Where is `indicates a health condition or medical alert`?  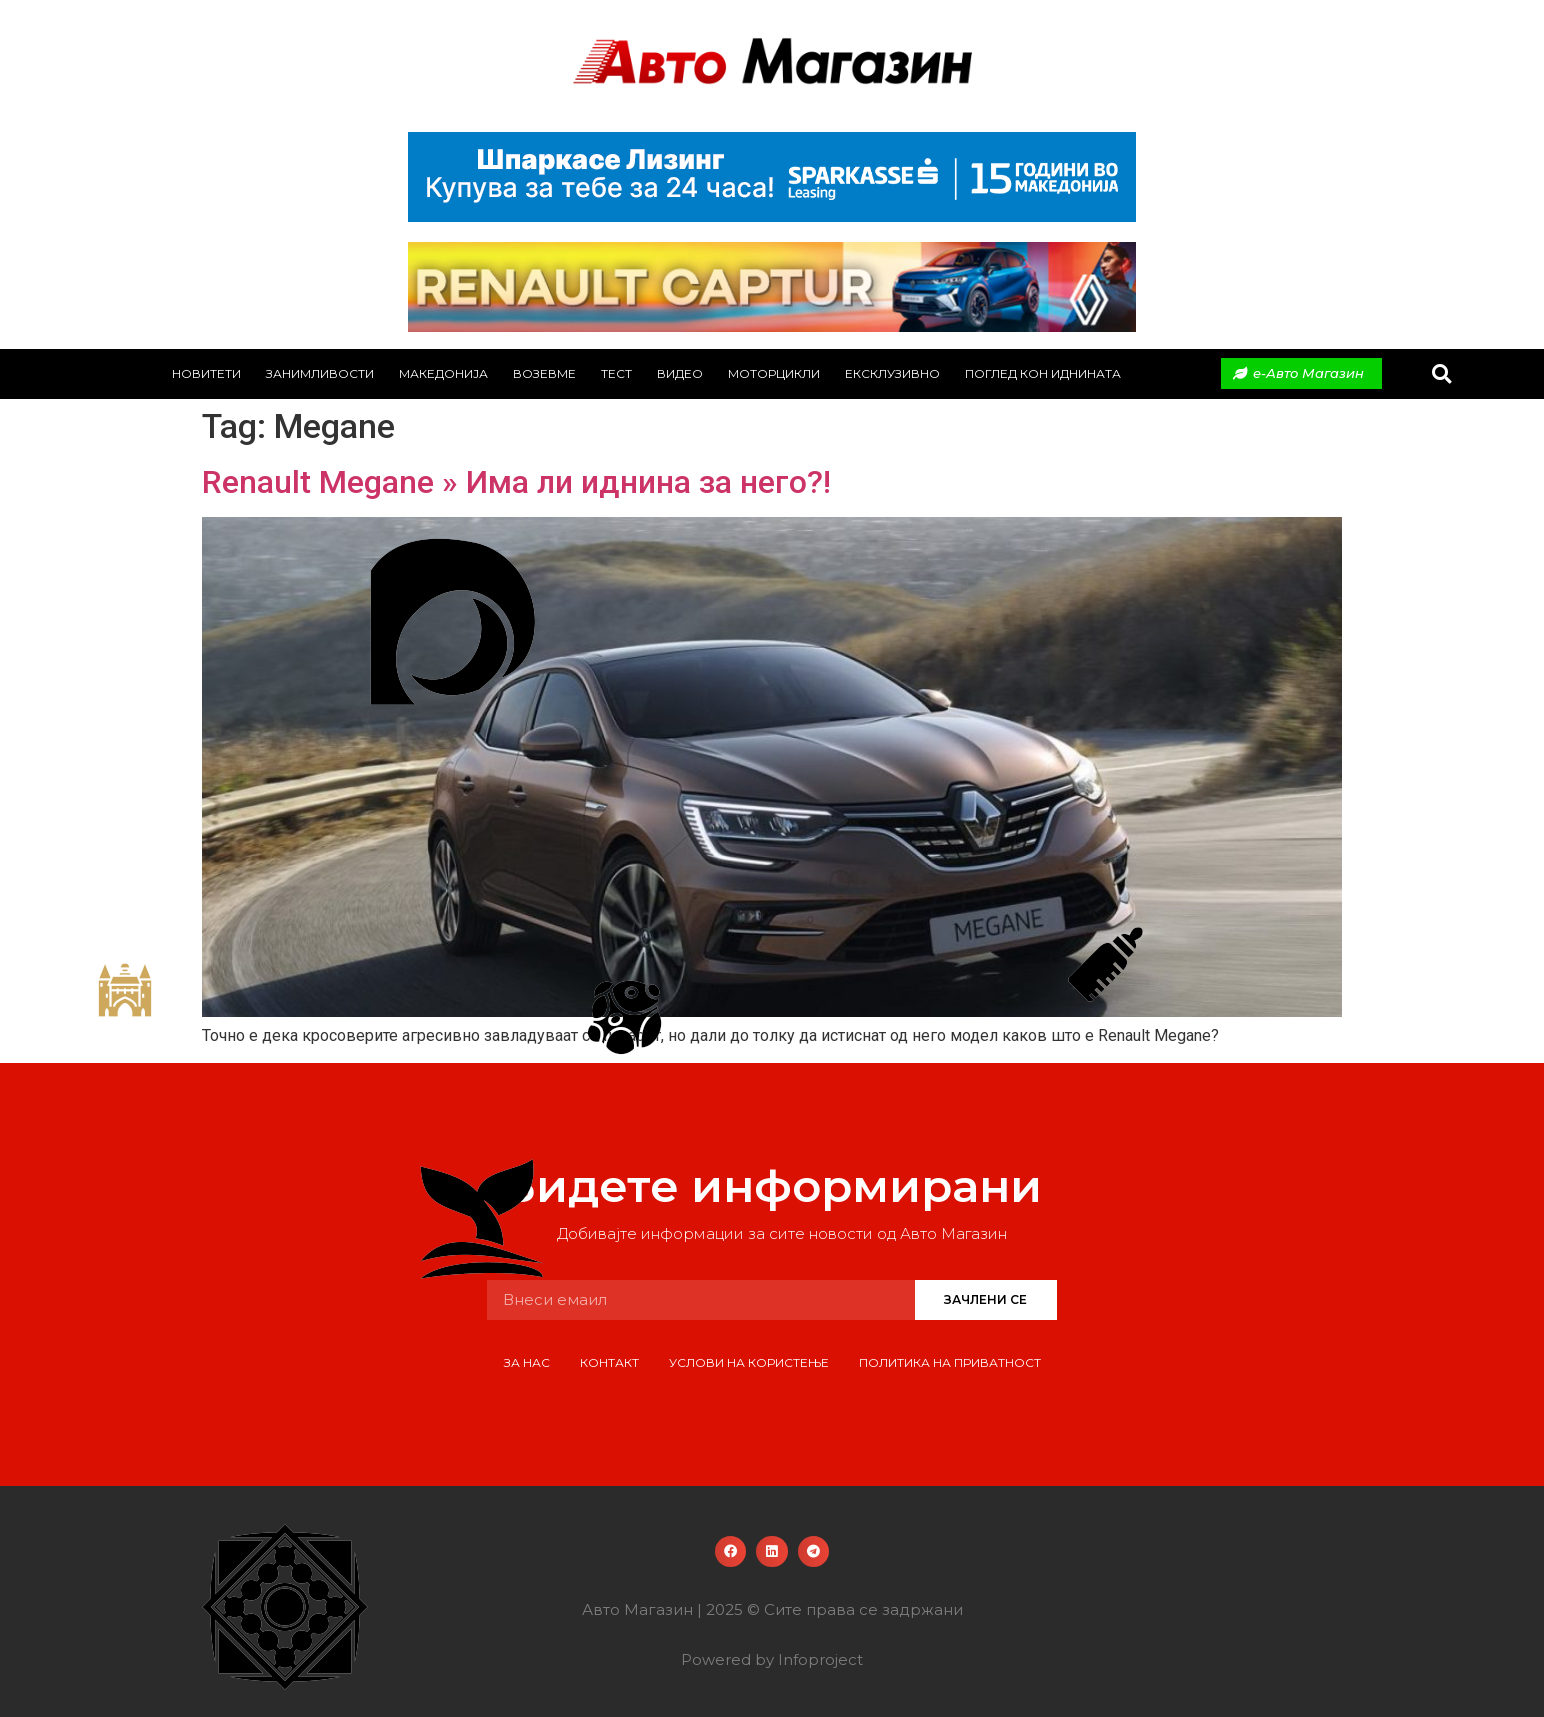 indicates a health condition or medical alert is located at coordinates (624, 1017).